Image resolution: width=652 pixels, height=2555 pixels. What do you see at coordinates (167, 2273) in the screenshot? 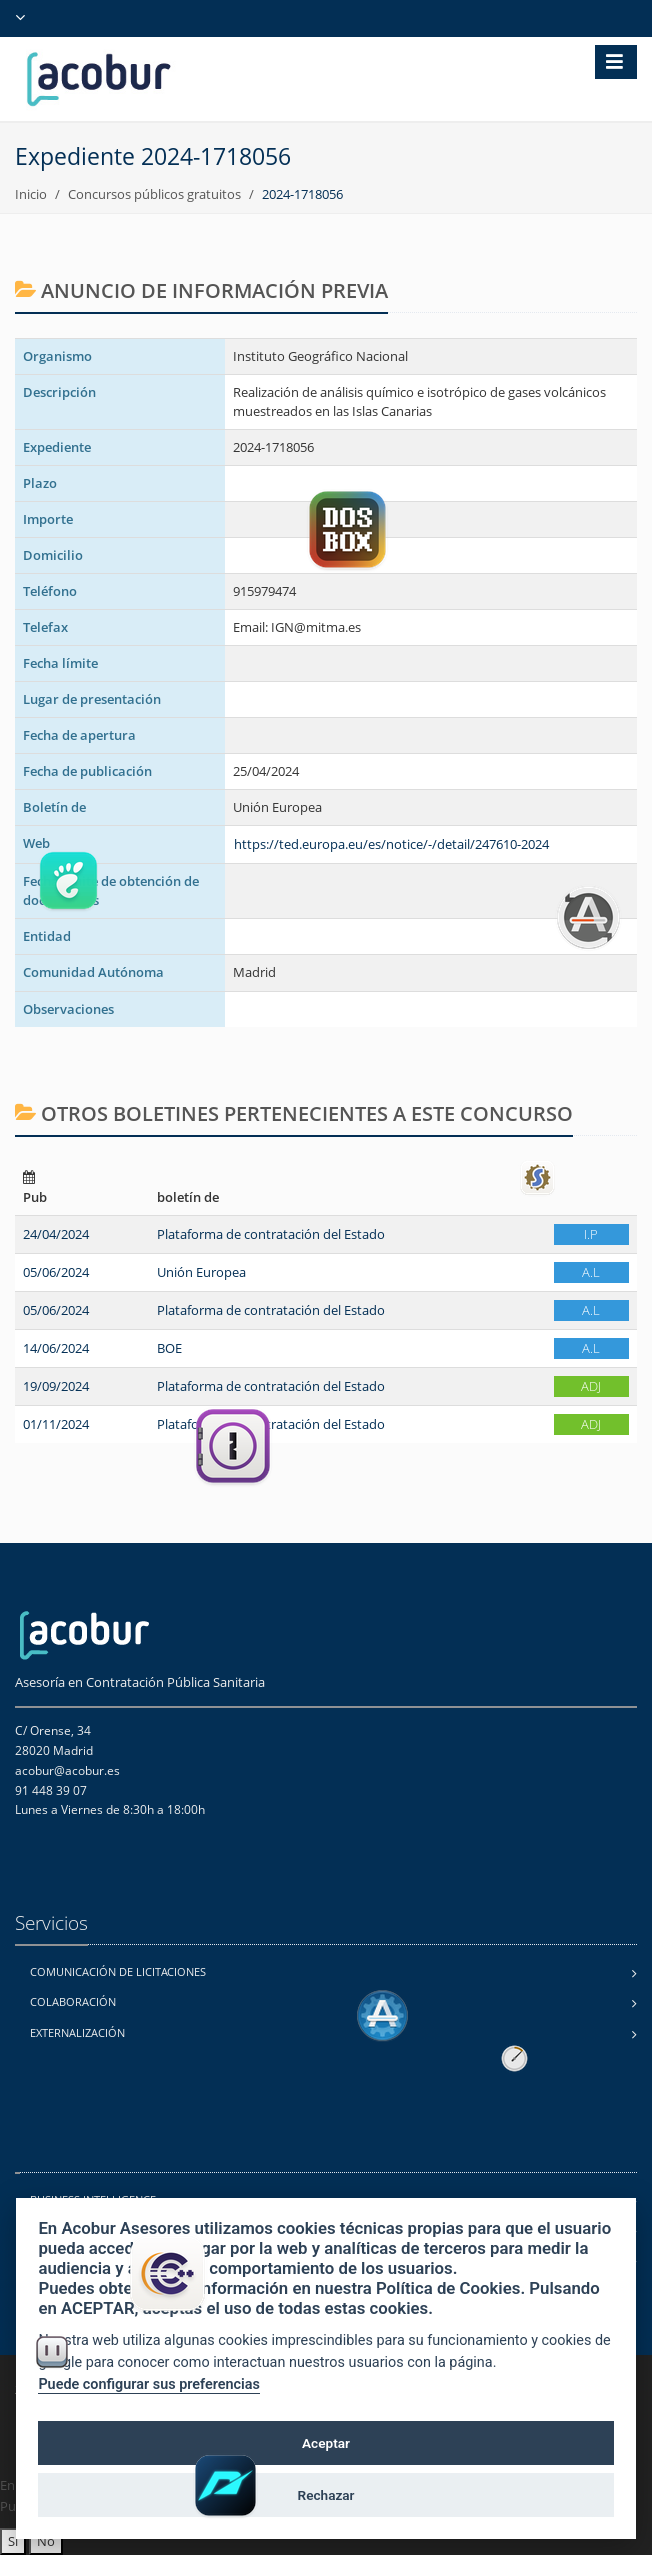
I see `launch eclipse cdt development environment` at bounding box center [167, 2273].